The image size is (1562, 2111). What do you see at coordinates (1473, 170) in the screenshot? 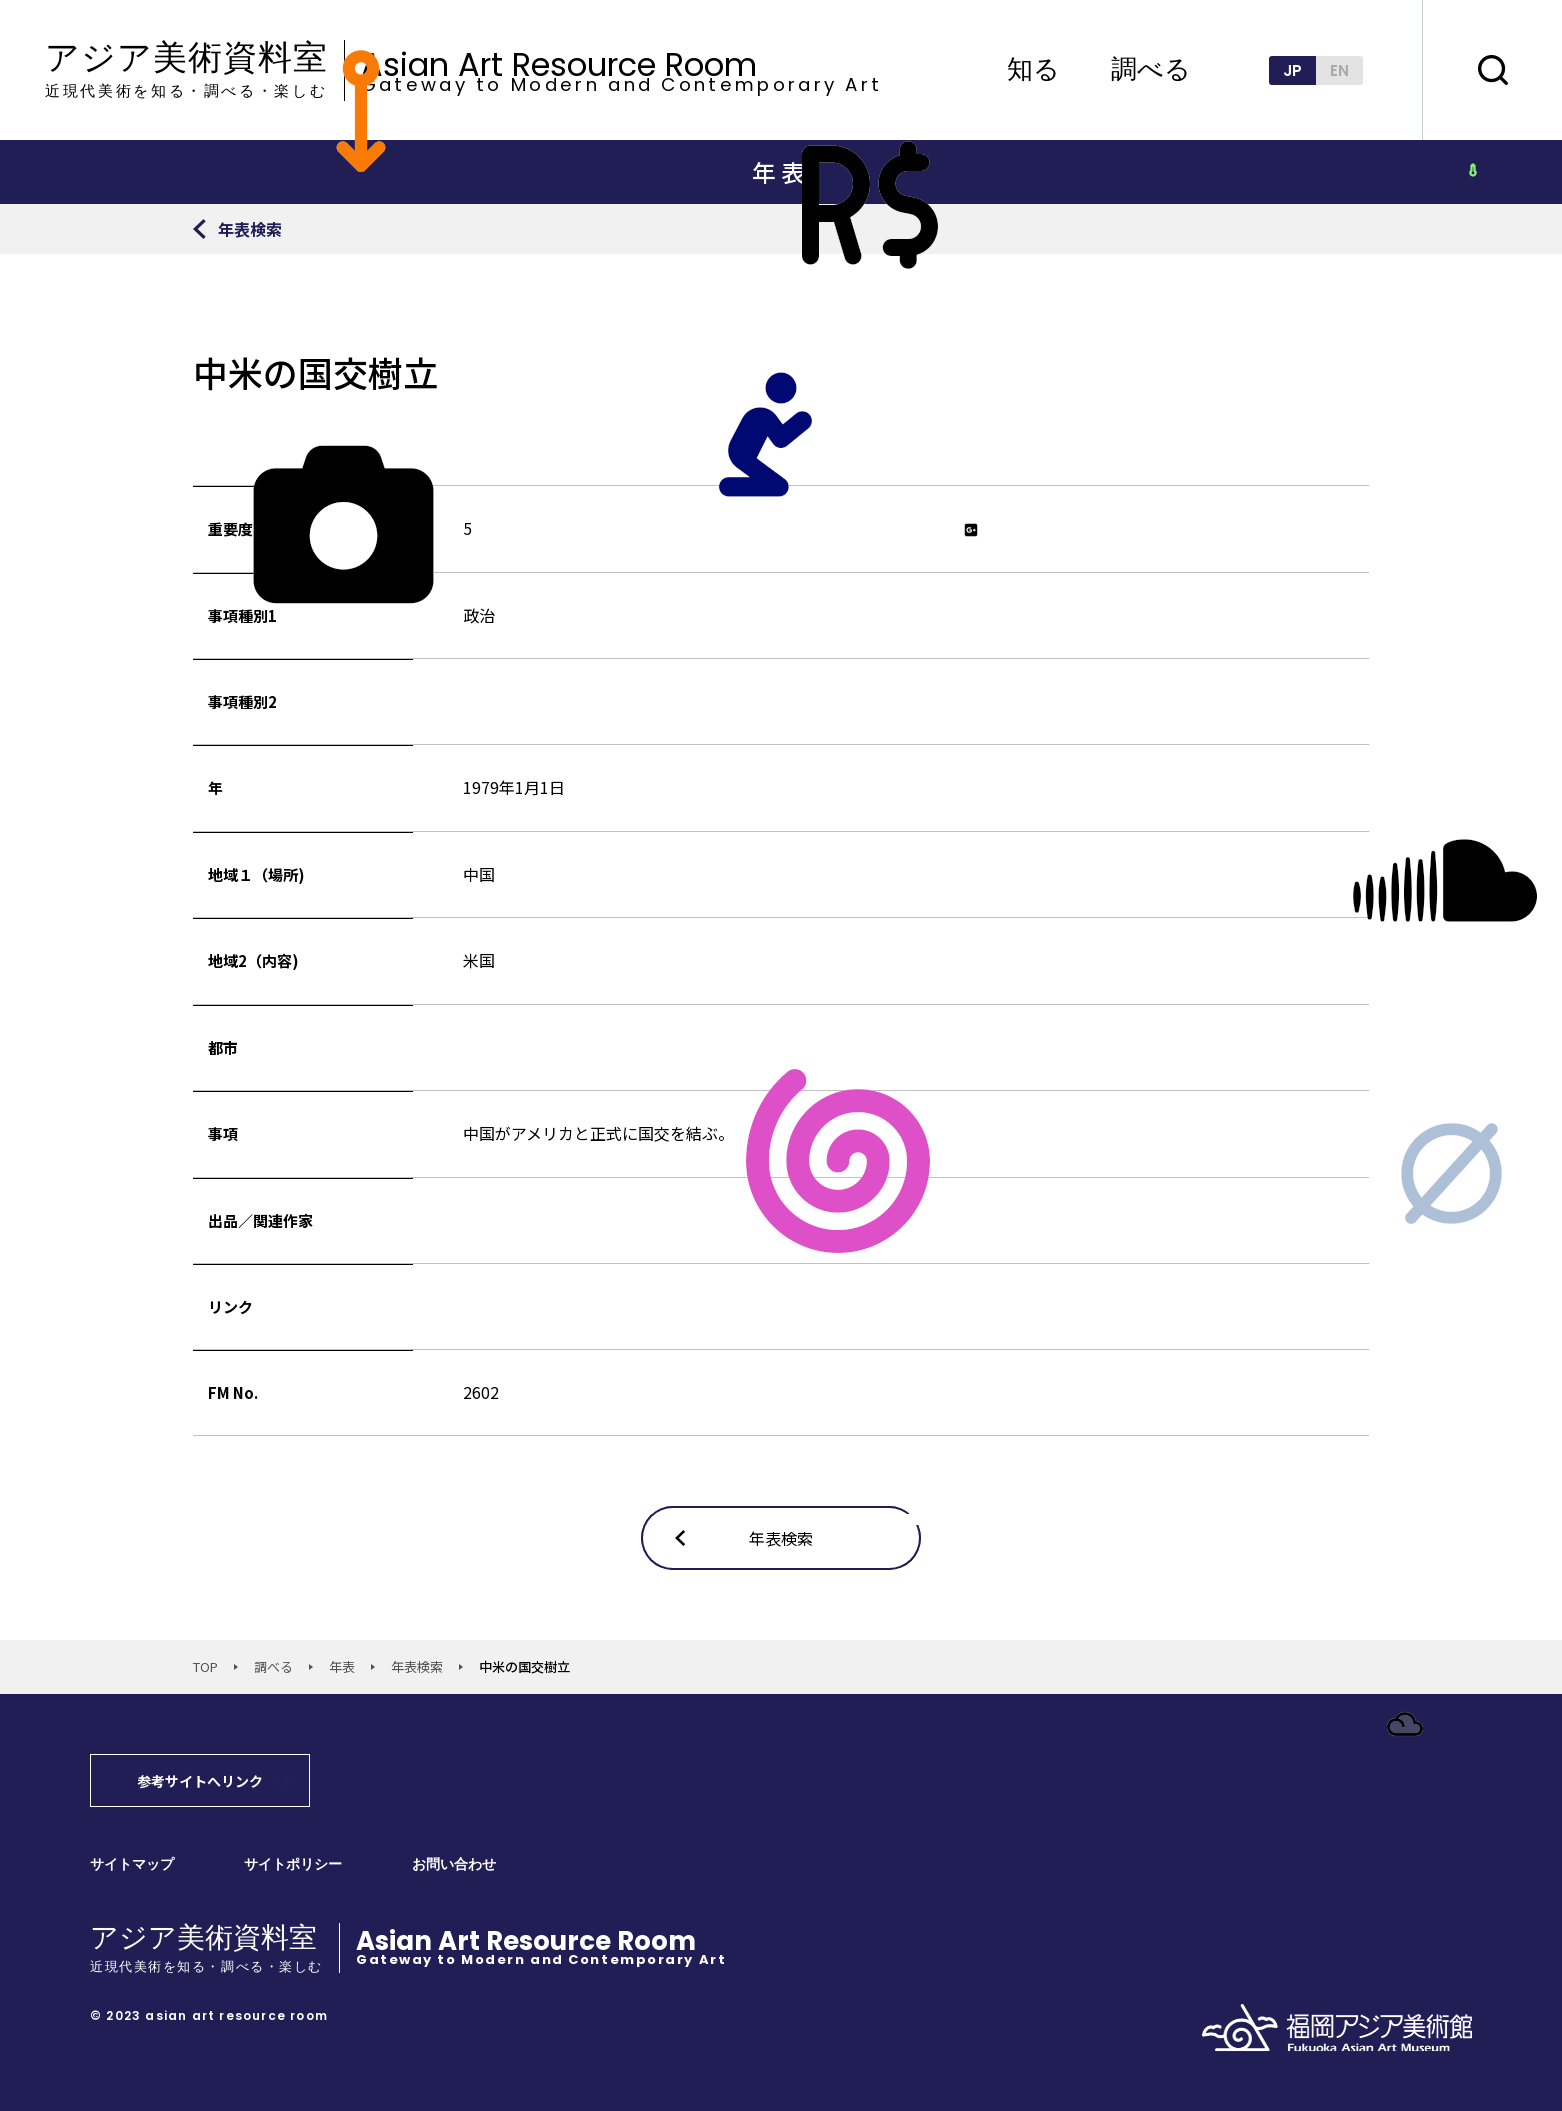
I see `indicates high temperature reading` at bounding box center [1473, 170].